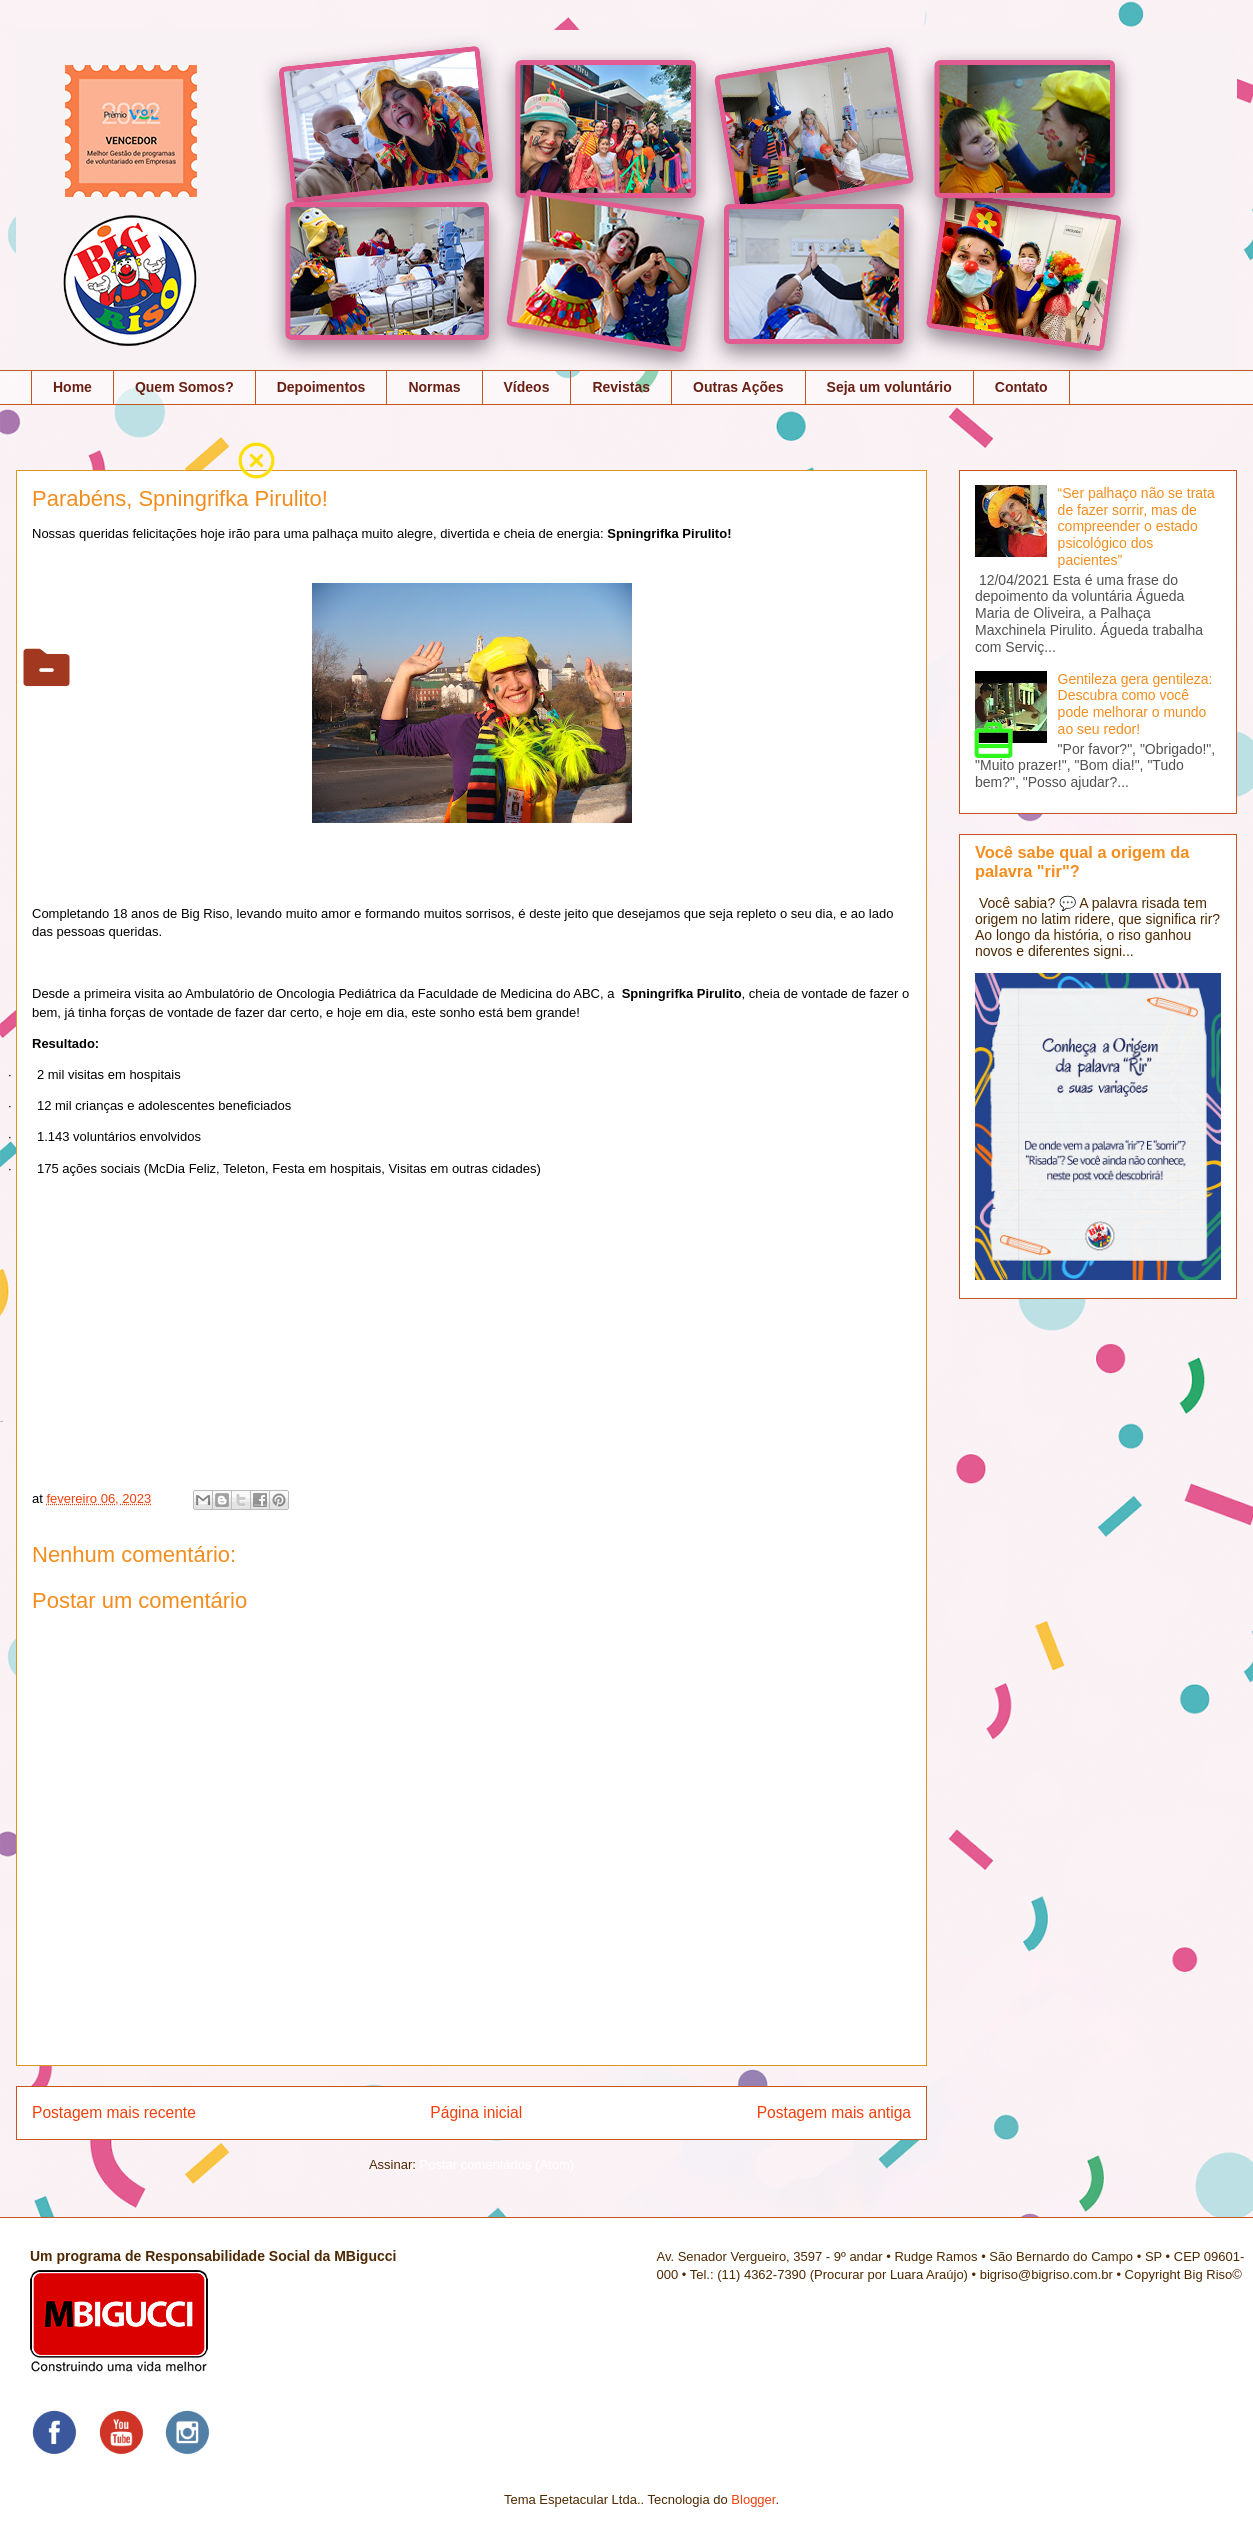  I want to click on close or dismiss a dialog, so click(256, 460).